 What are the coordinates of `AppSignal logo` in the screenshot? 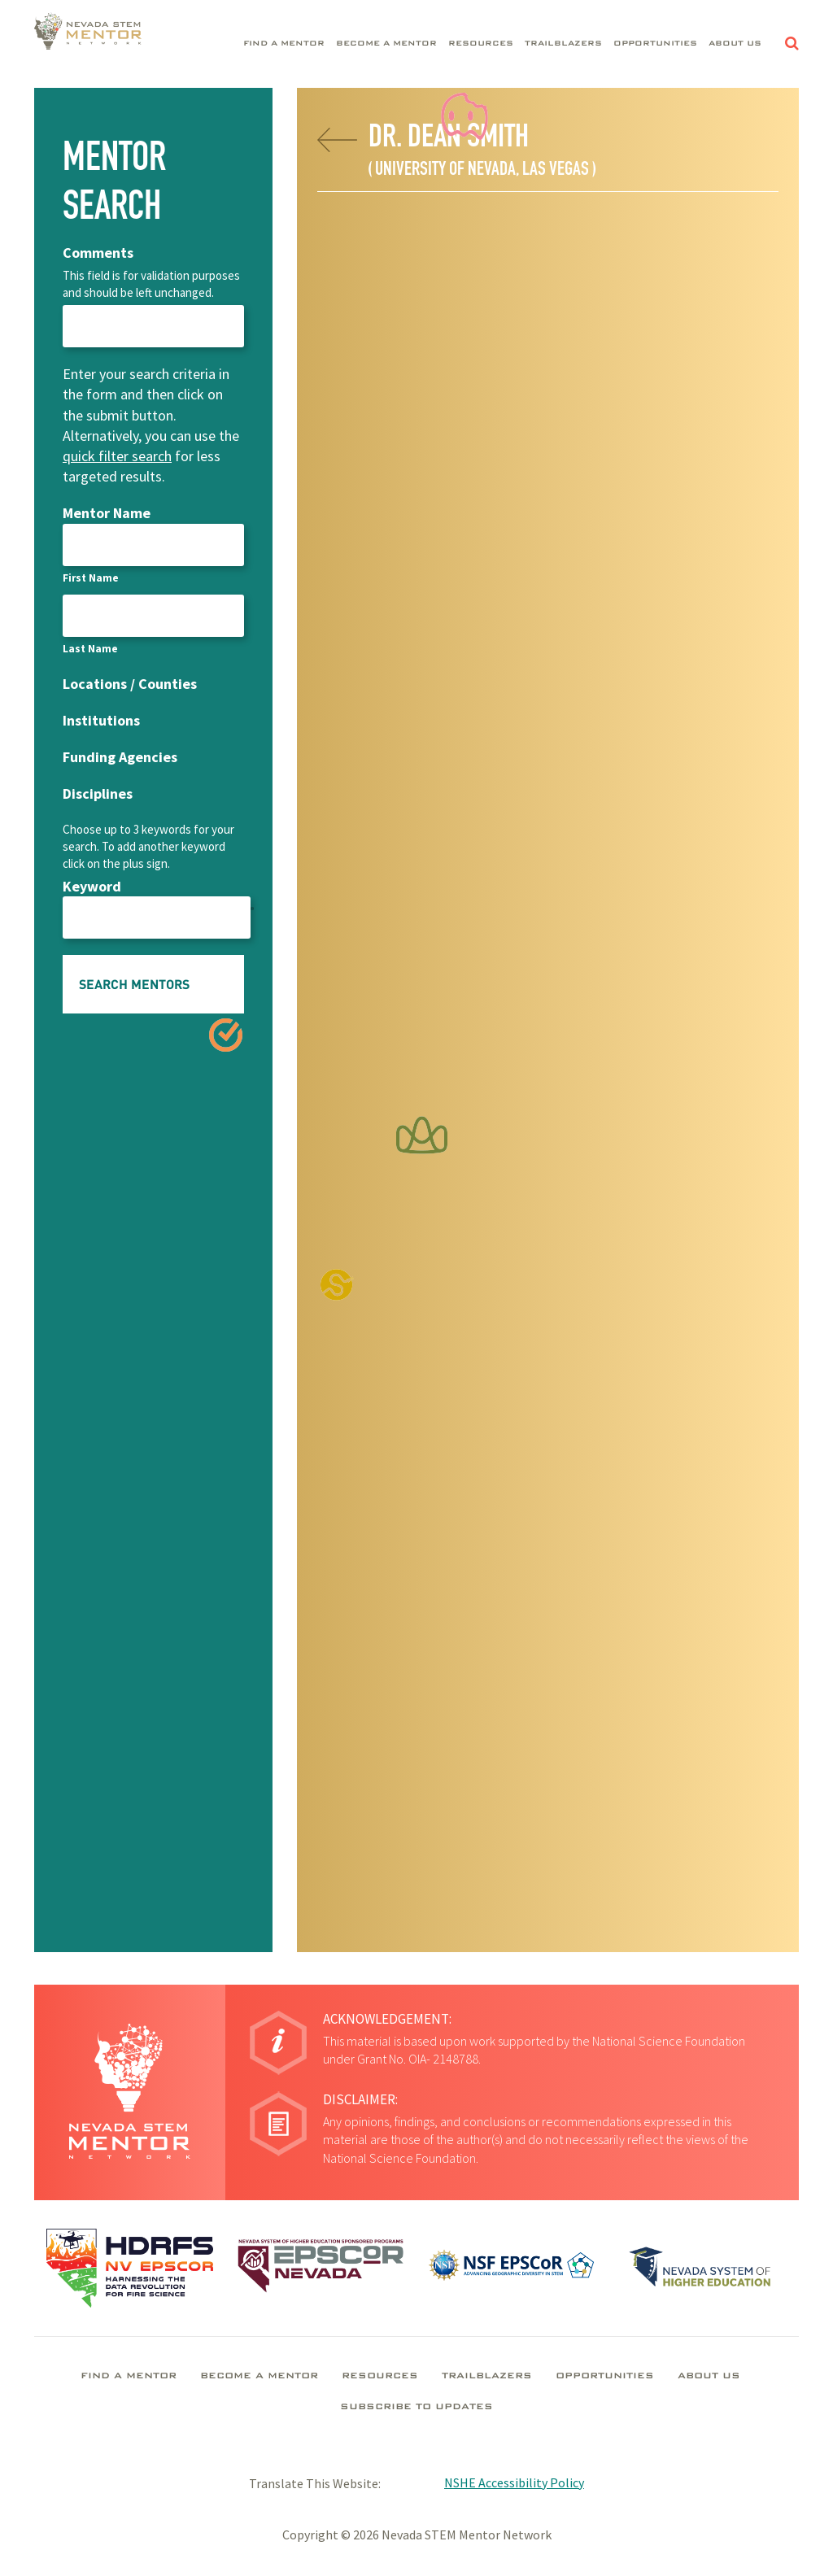 It's located at (421, 1135).